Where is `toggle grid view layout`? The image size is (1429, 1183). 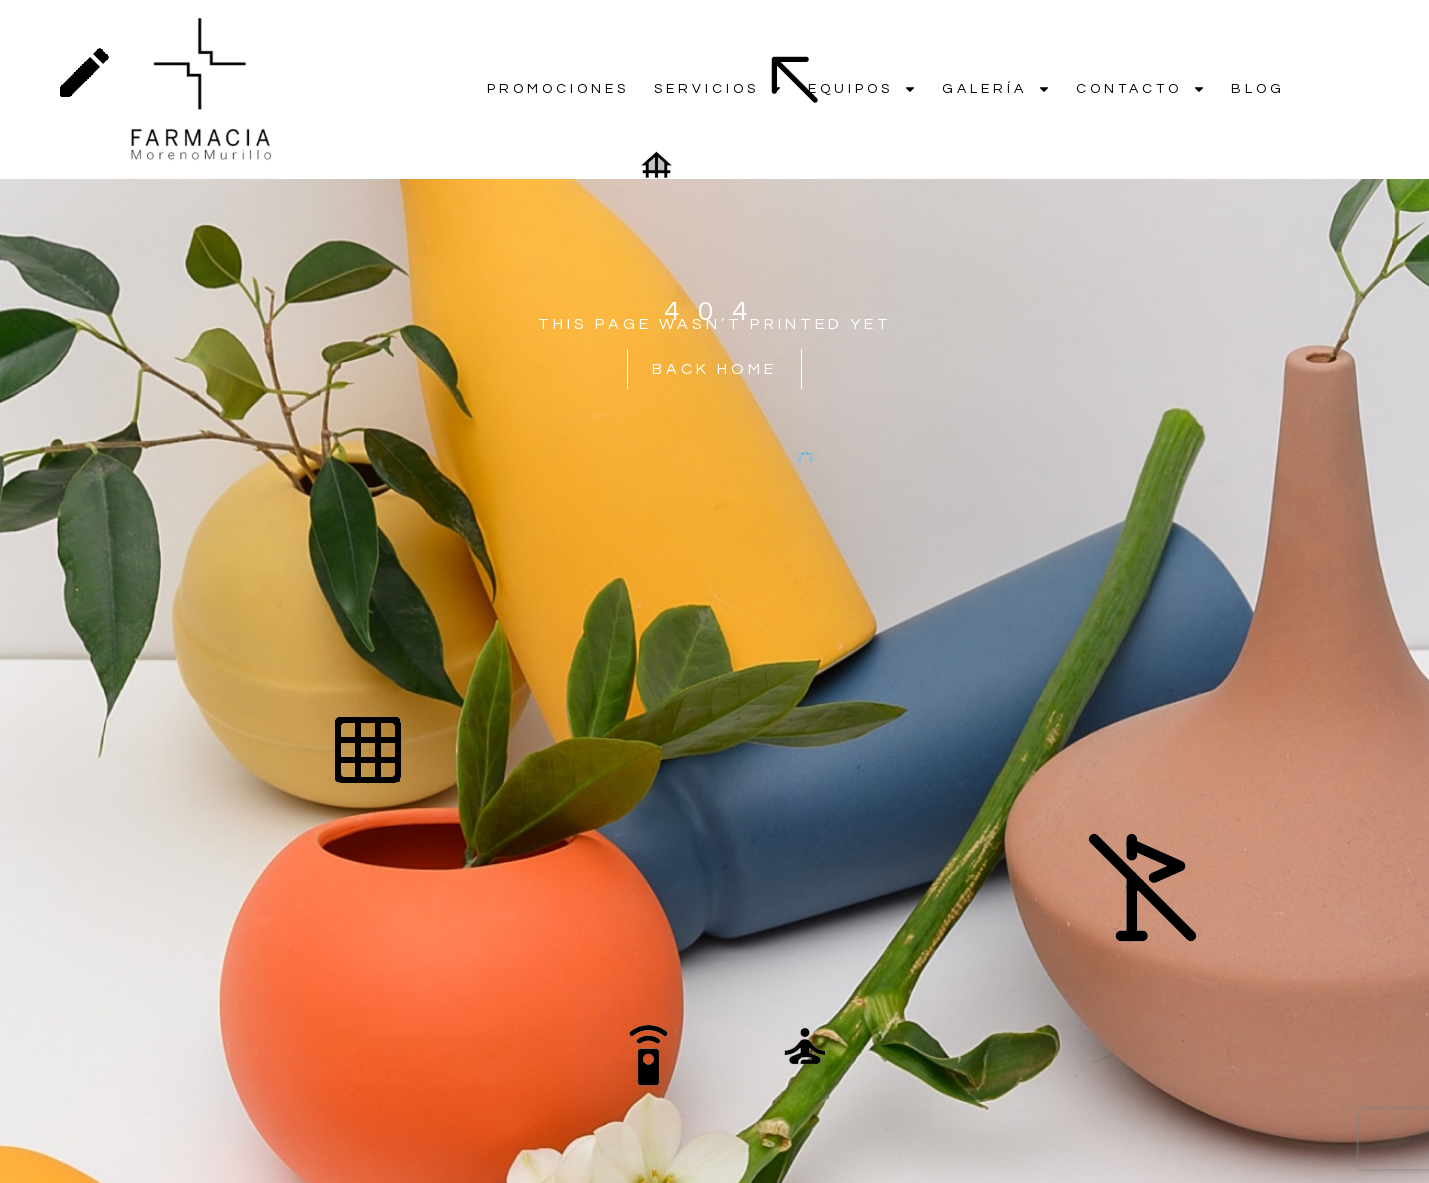 toggle grid view layout is located at coordinates (368, 750).